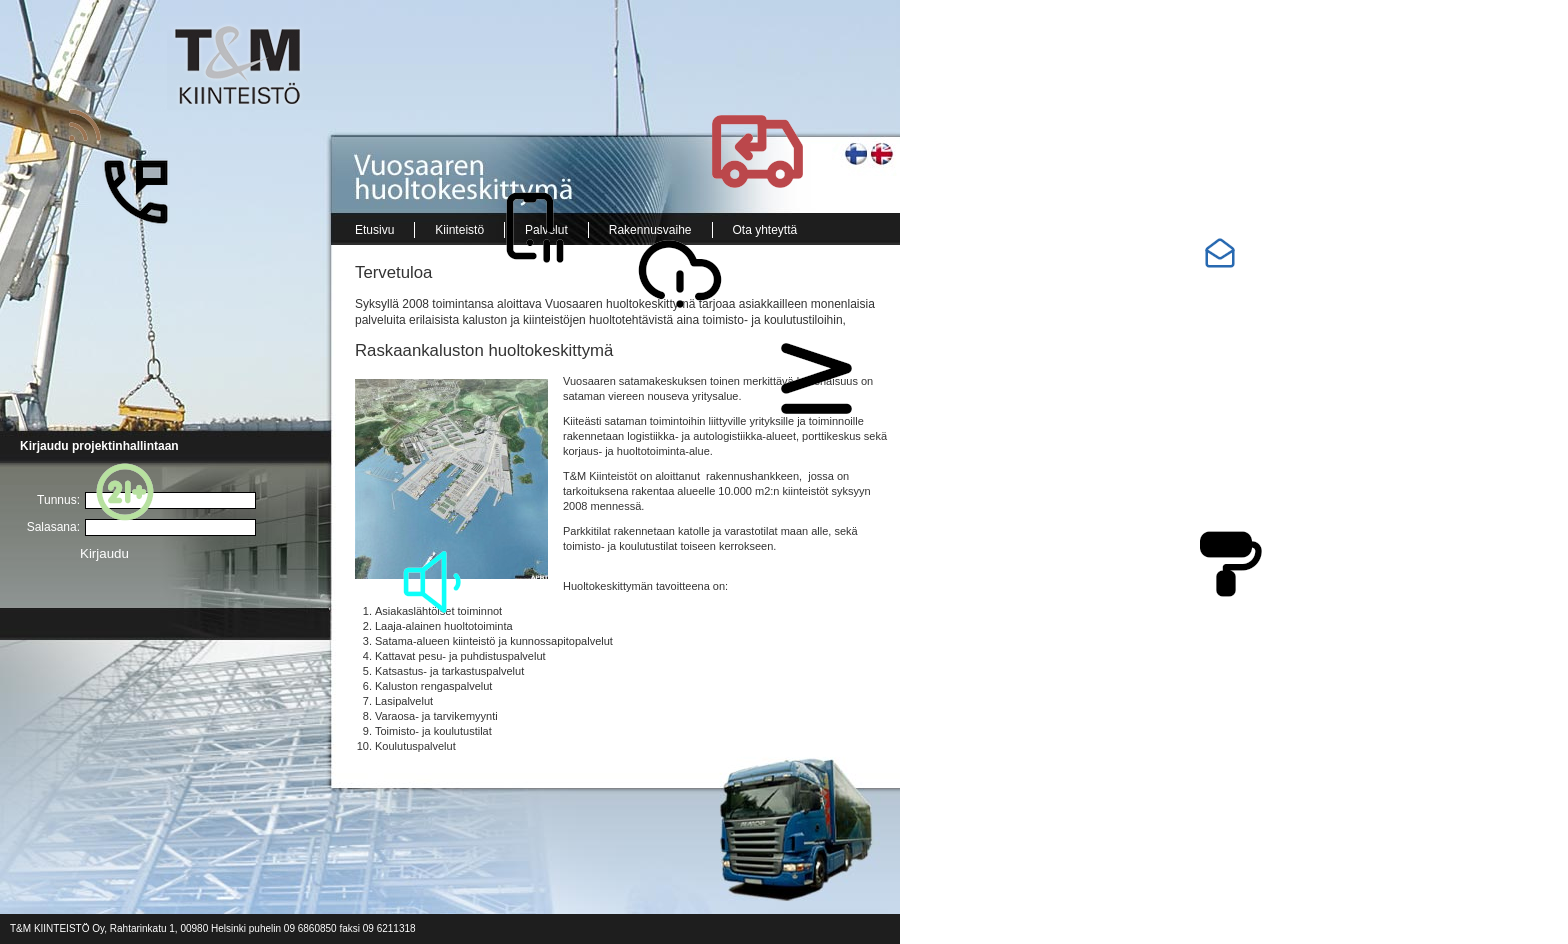 The image size is (1568, 944). I want to click on indicates a minimum value requirement, so click(816, 378).